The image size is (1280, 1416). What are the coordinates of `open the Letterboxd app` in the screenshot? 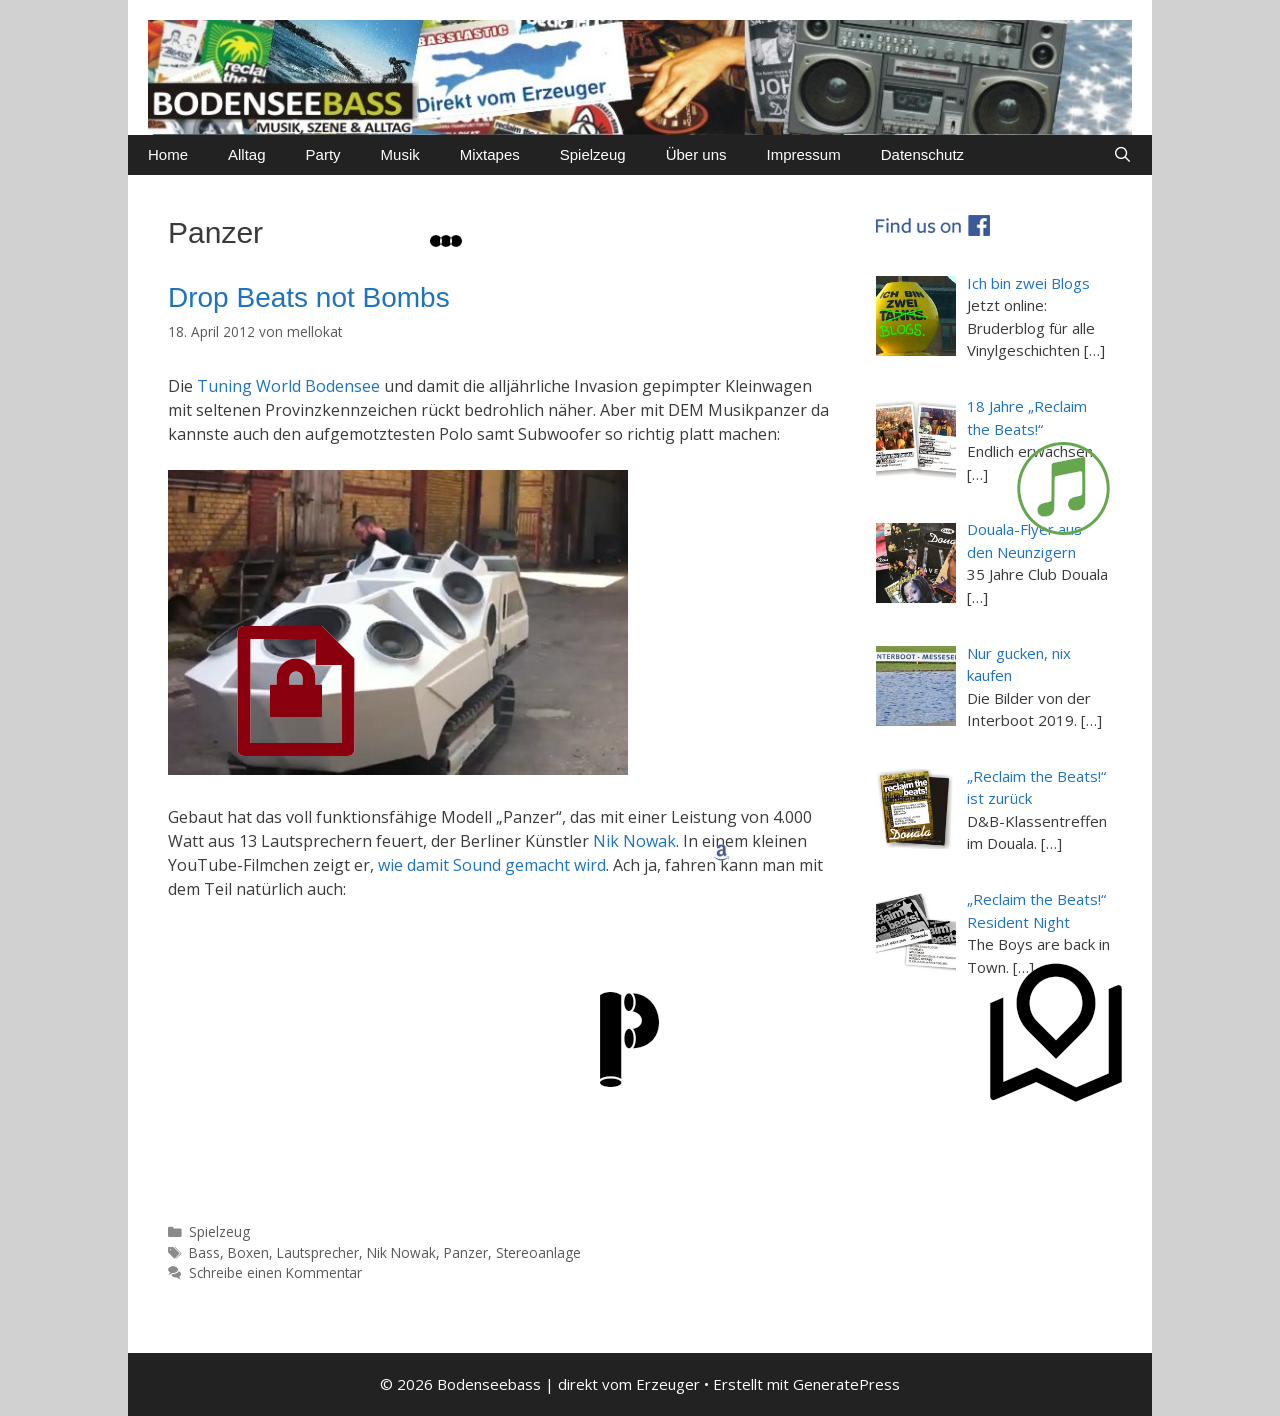 It's located at (446, 241).